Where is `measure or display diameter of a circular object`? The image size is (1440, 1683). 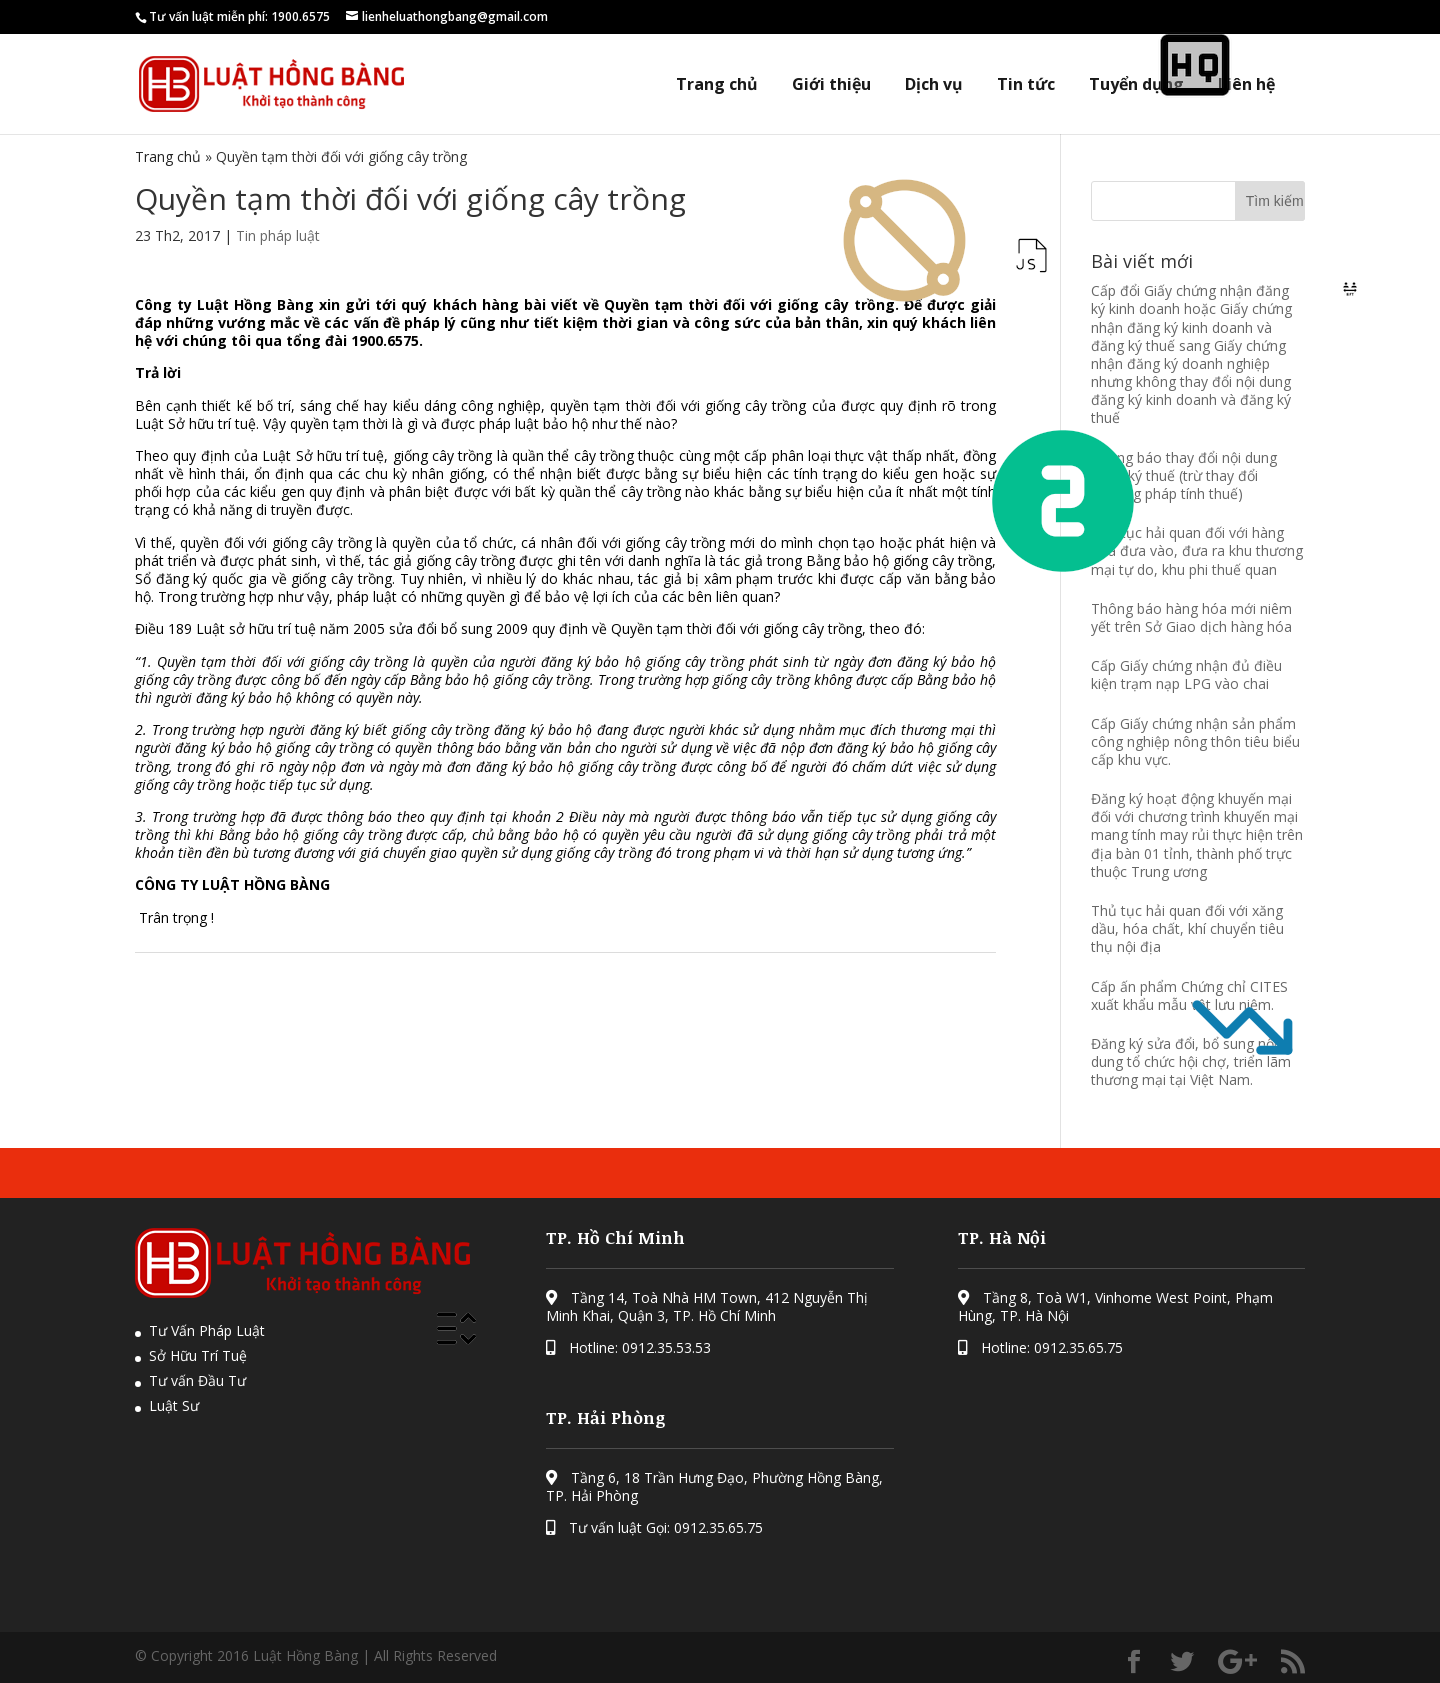
measure or display diameter of a circular object is located at coordinates (904, 240).